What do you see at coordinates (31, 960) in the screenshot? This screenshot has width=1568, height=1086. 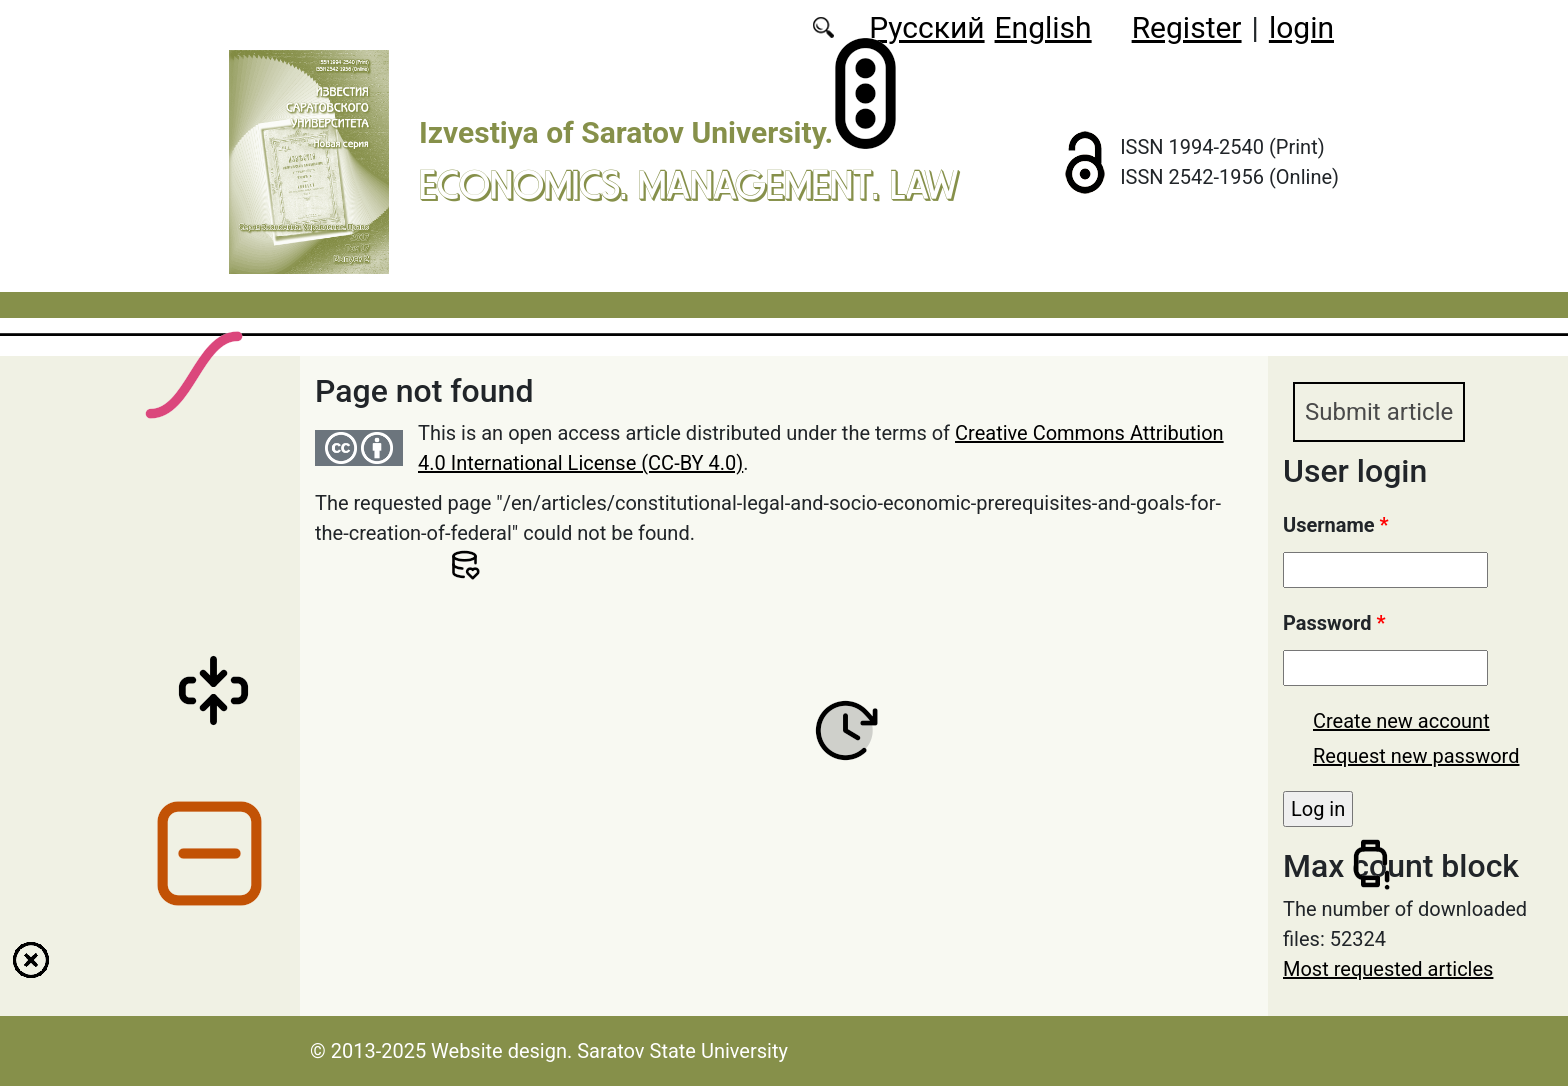 I see `close or dismiss a dialog` at bounding box center [31, 960].